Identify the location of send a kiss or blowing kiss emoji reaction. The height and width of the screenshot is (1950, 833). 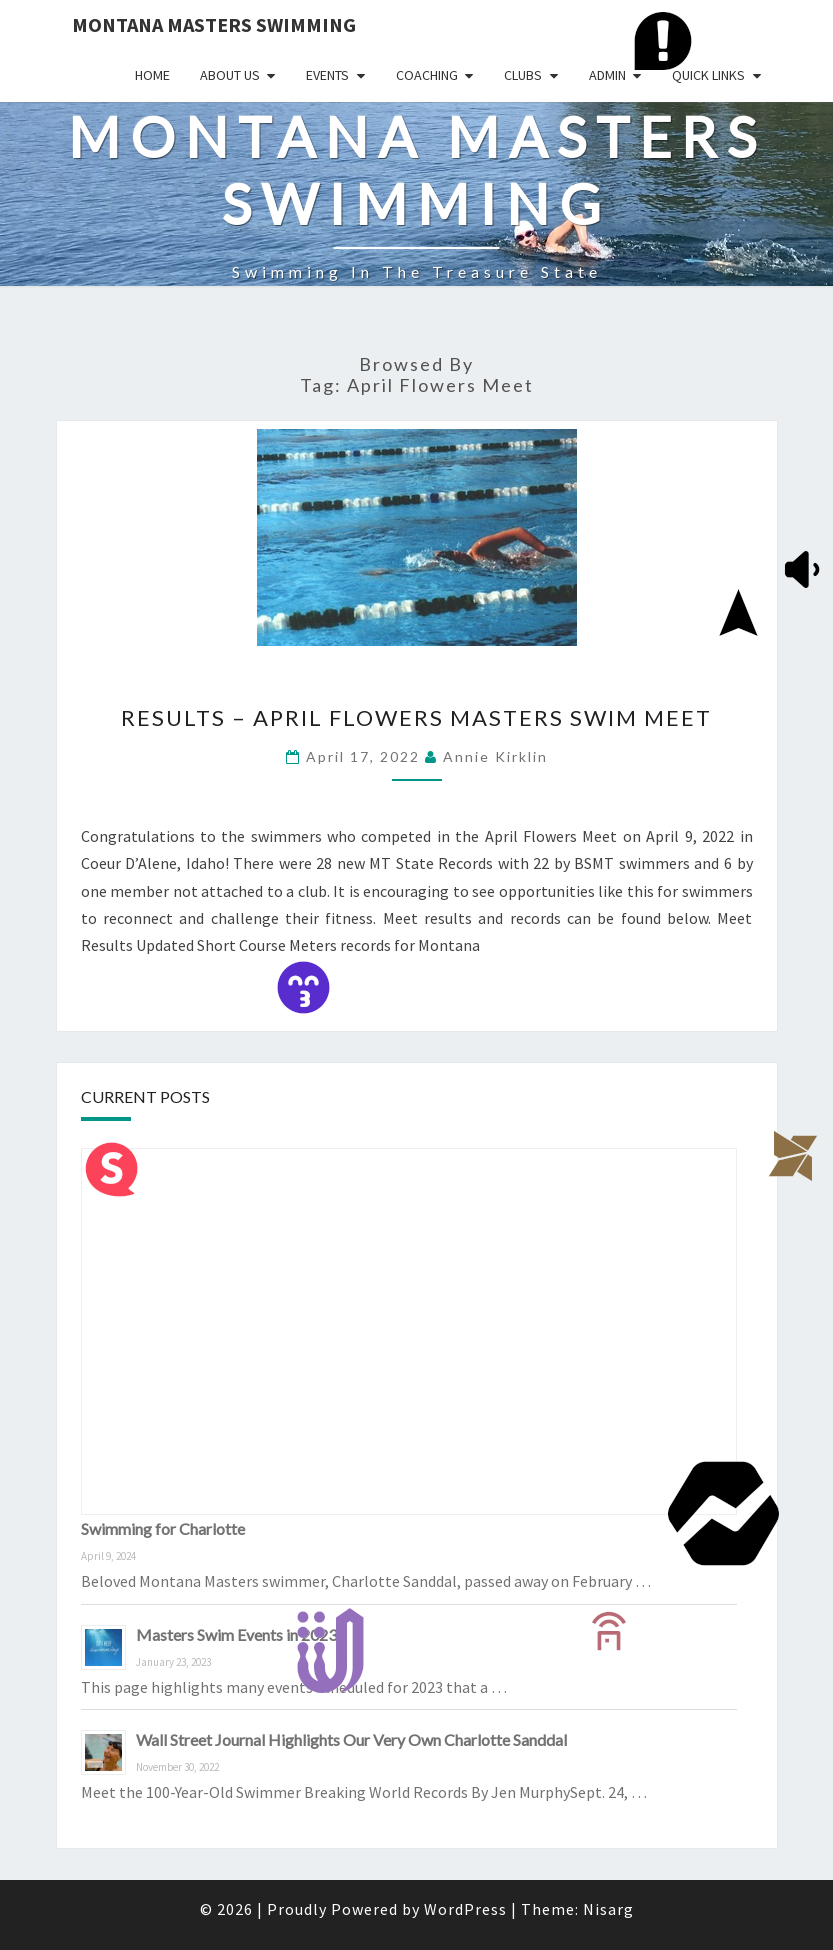
(303, 987).